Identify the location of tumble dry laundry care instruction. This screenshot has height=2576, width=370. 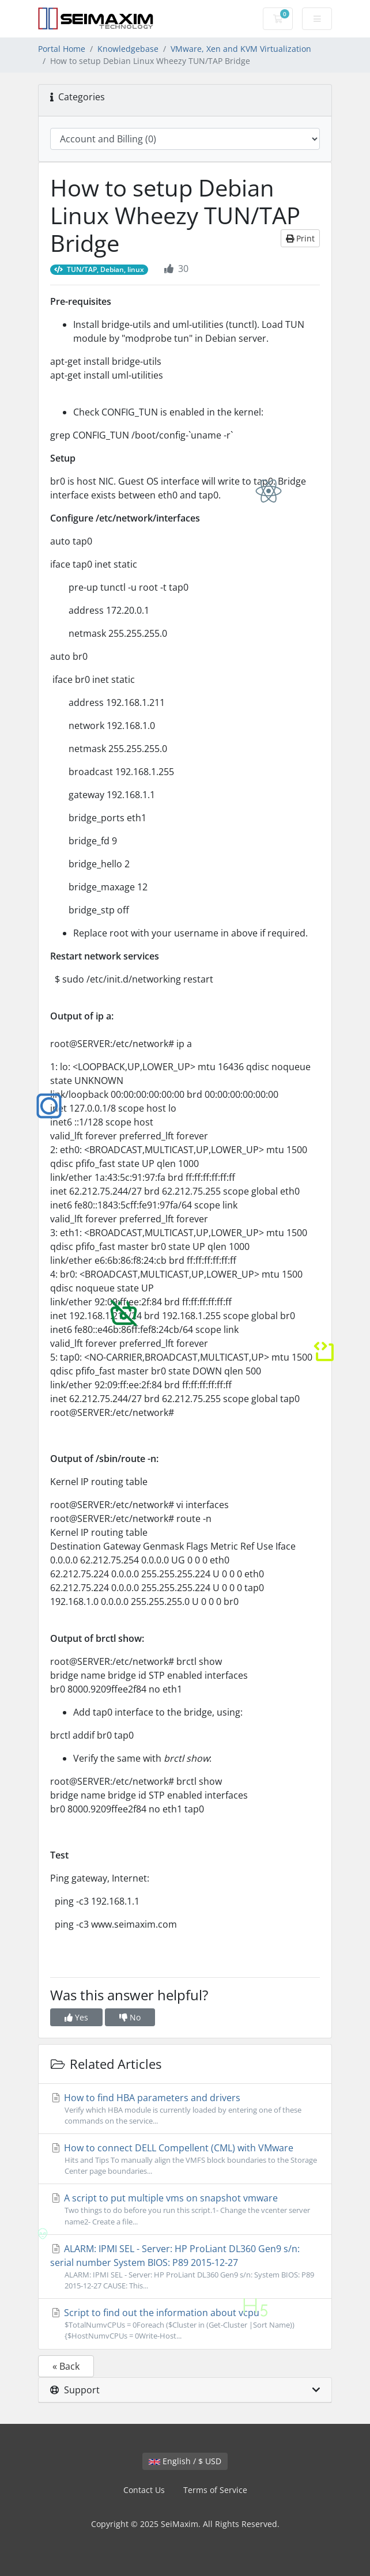
(49, 1106).